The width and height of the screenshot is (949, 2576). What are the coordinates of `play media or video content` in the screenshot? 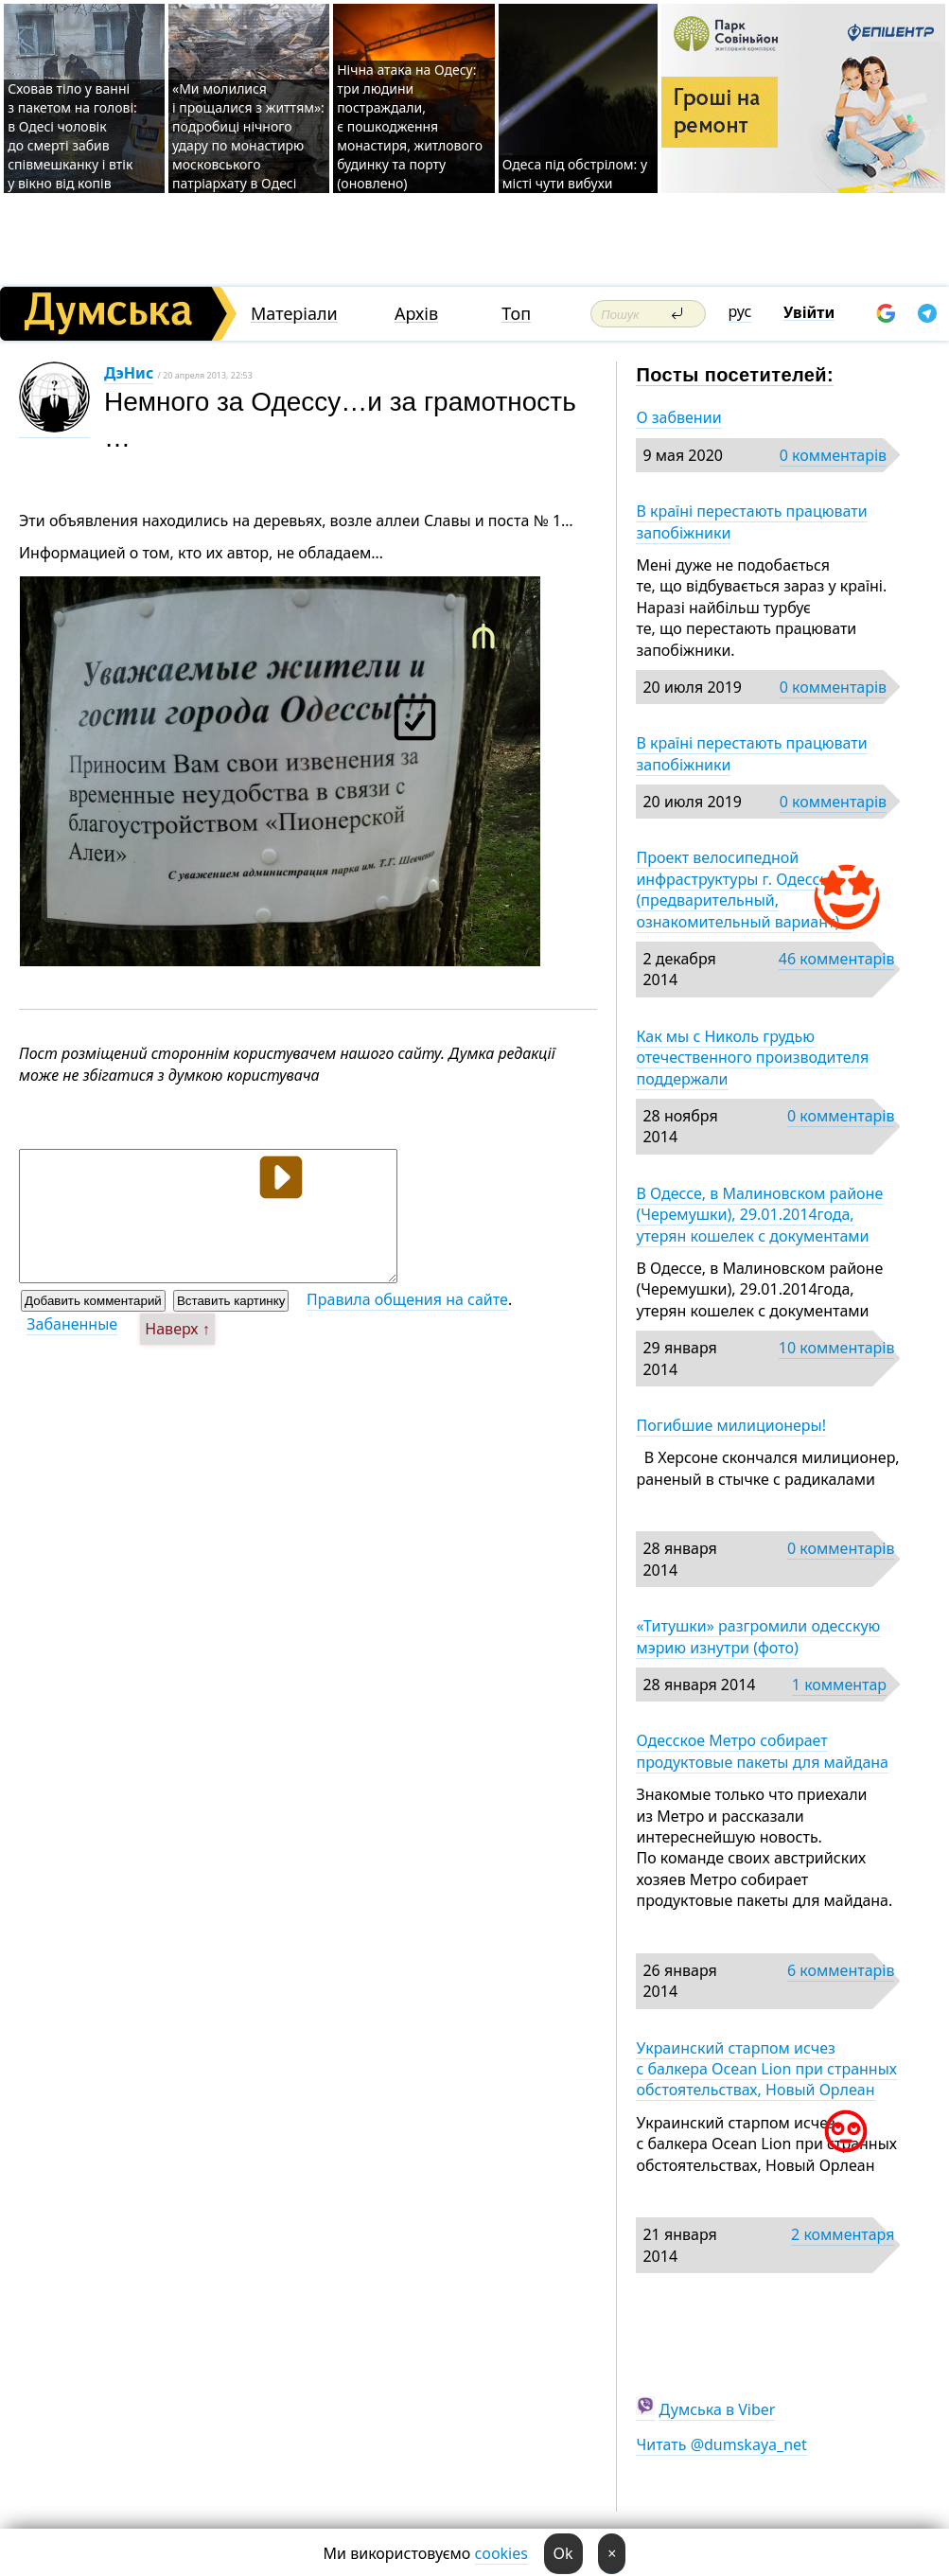 It's located at (281, 1177).